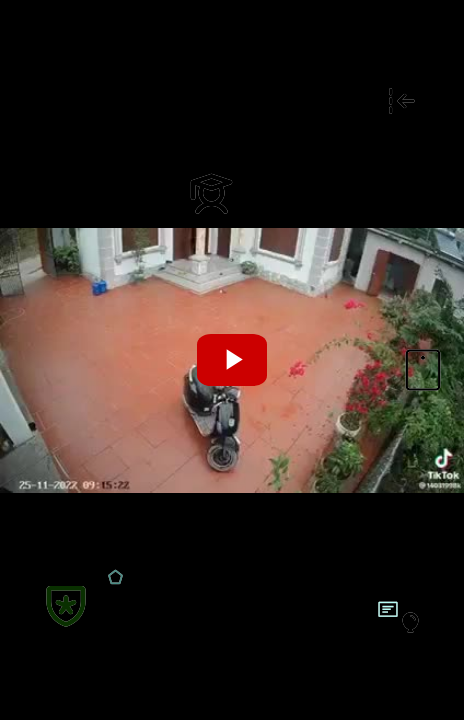 The width and height of the screenshot is (464, 720). Describe the element at coordinates (388, 610) in the screenshot. I see `add a new note or document` at that location.